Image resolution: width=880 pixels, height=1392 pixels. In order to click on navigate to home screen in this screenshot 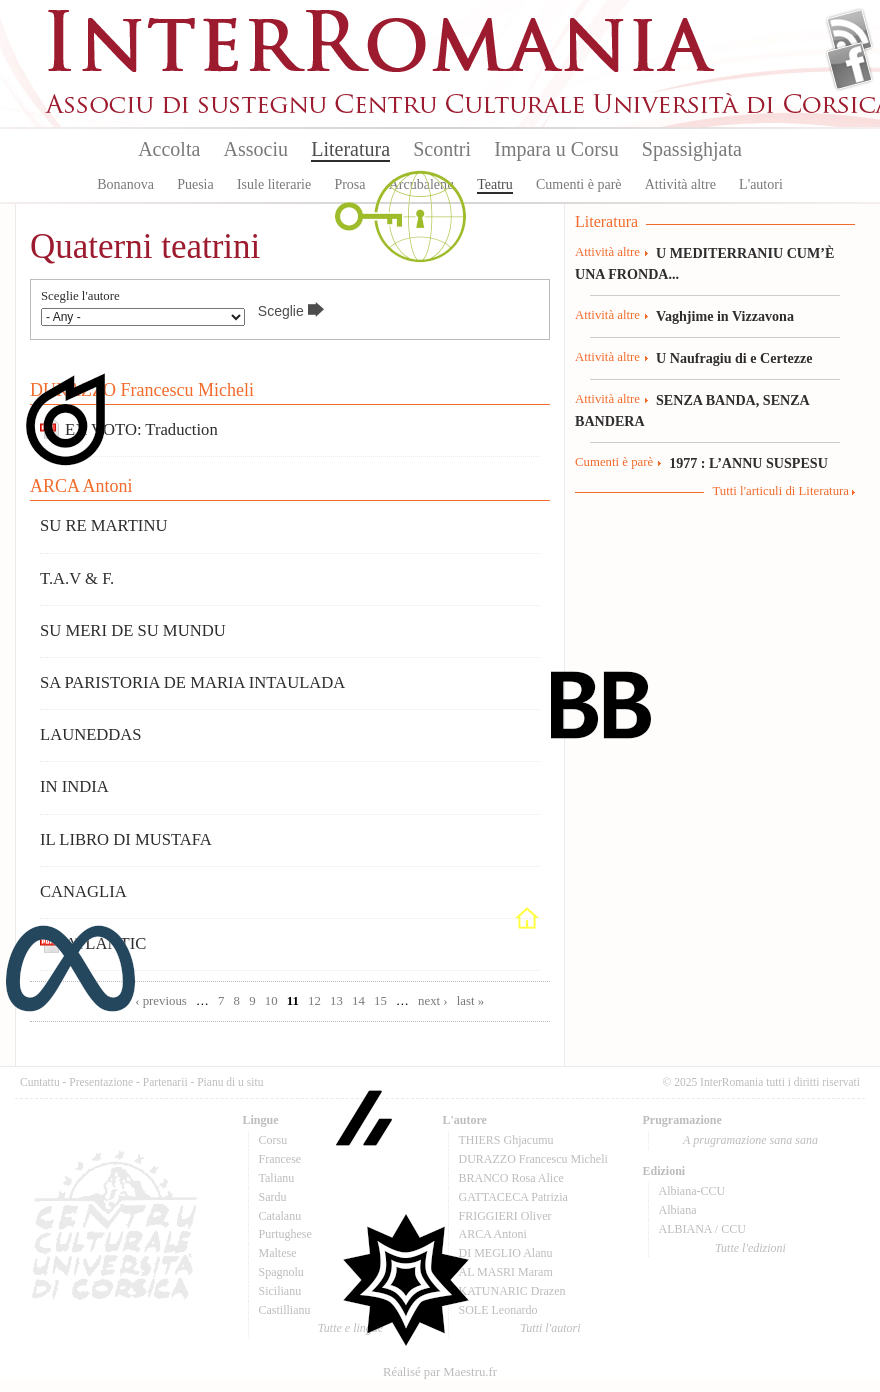, I will do `click(527, 919)`.